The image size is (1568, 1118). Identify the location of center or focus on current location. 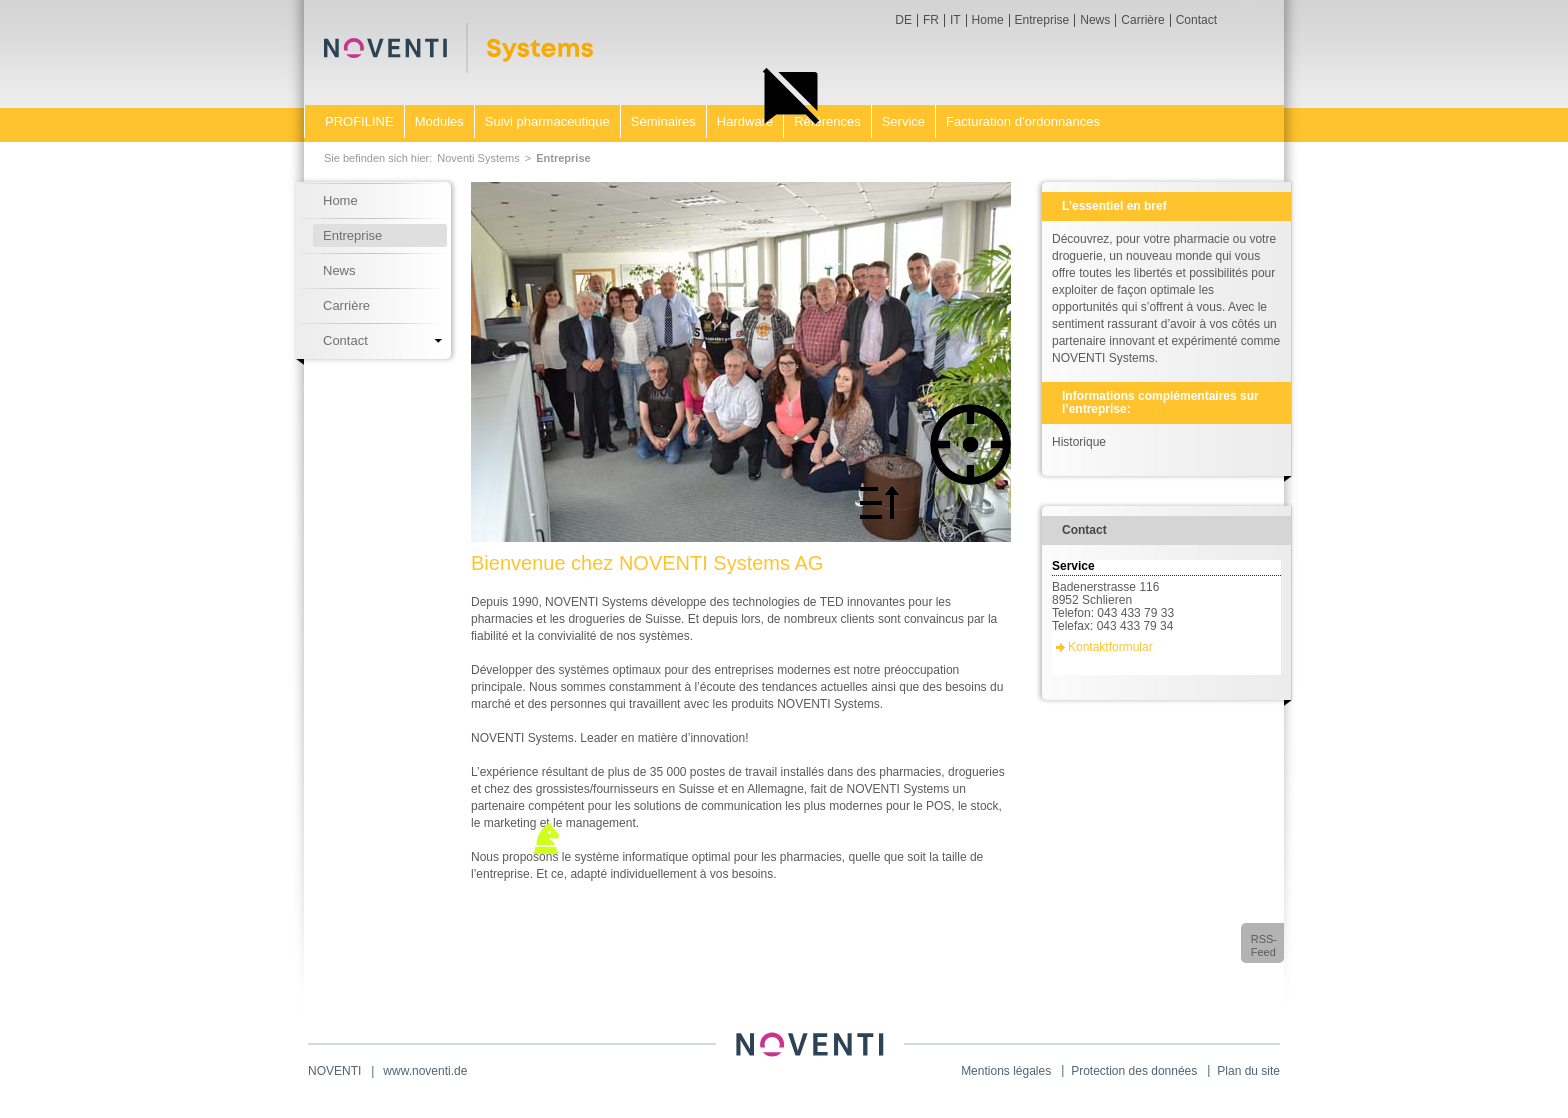
(970, 444).